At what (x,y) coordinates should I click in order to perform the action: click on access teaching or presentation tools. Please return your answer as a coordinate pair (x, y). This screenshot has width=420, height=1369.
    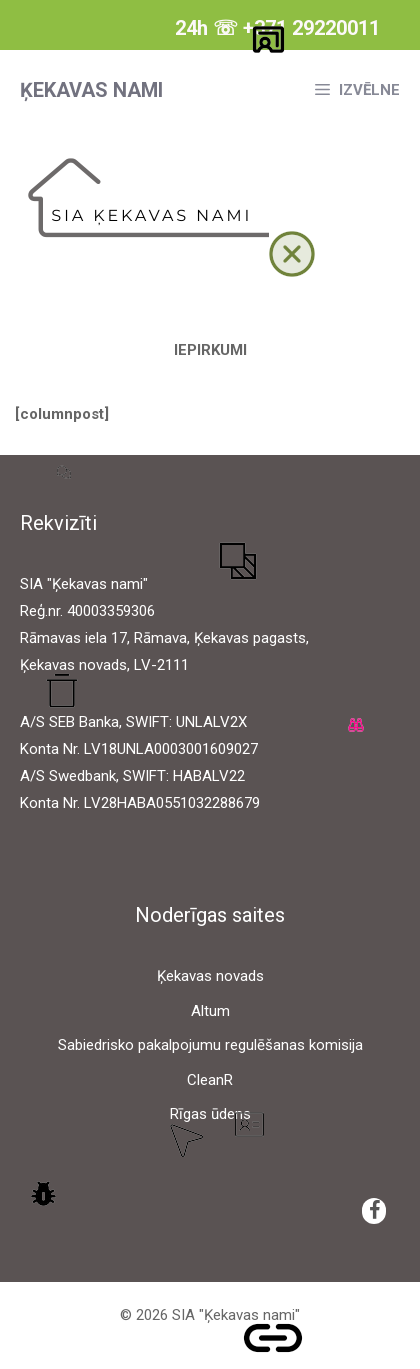
    Looking at the image, I should click on (268, 39).